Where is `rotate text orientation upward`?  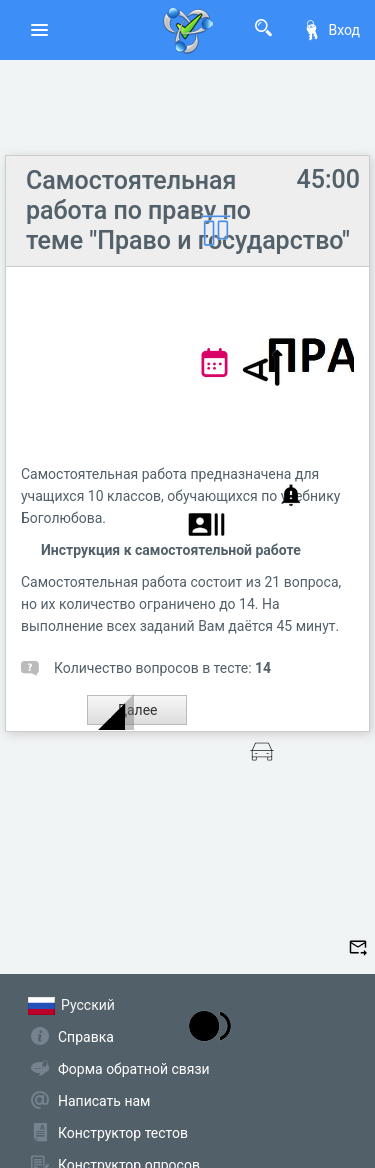 rotate text orientation upward is located at coordinates (263, 367).